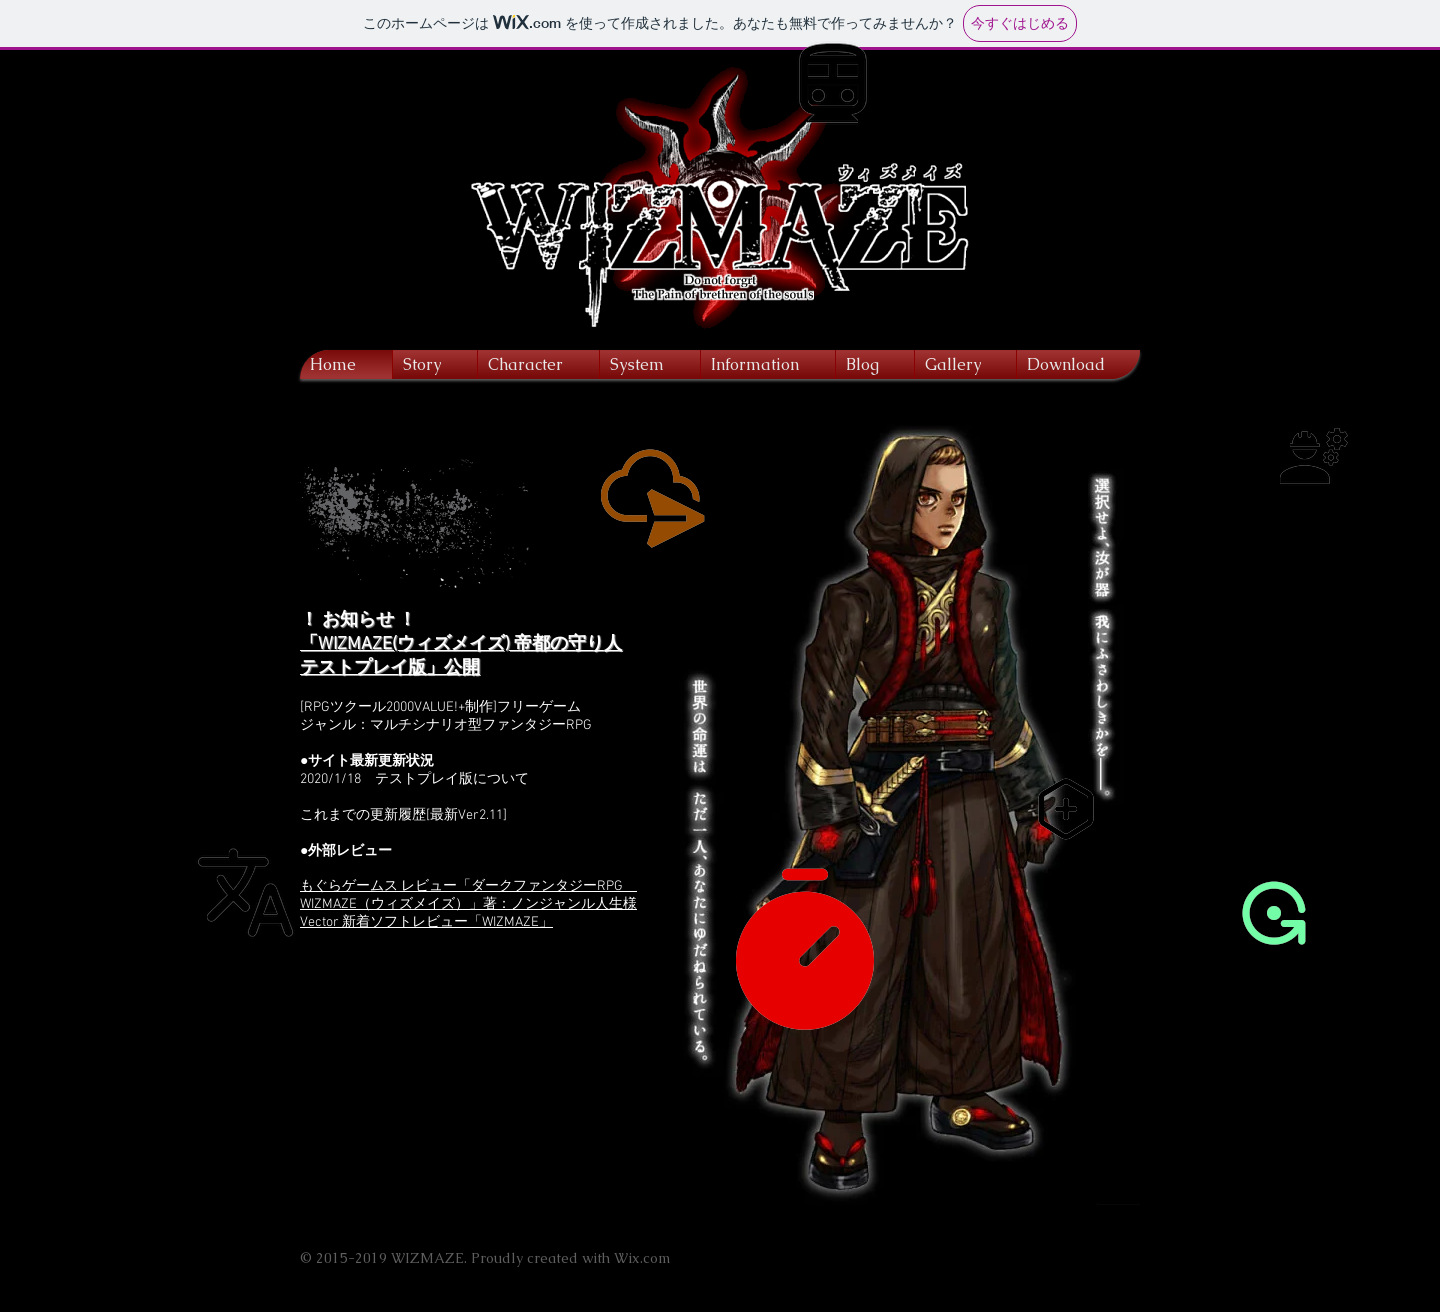 The width and height of the screenshot is (1440, 1312). What do you see at coordinates (805, 955) in the screenshot?
I see `set a countdown timer` at bounding box center [805, 955].